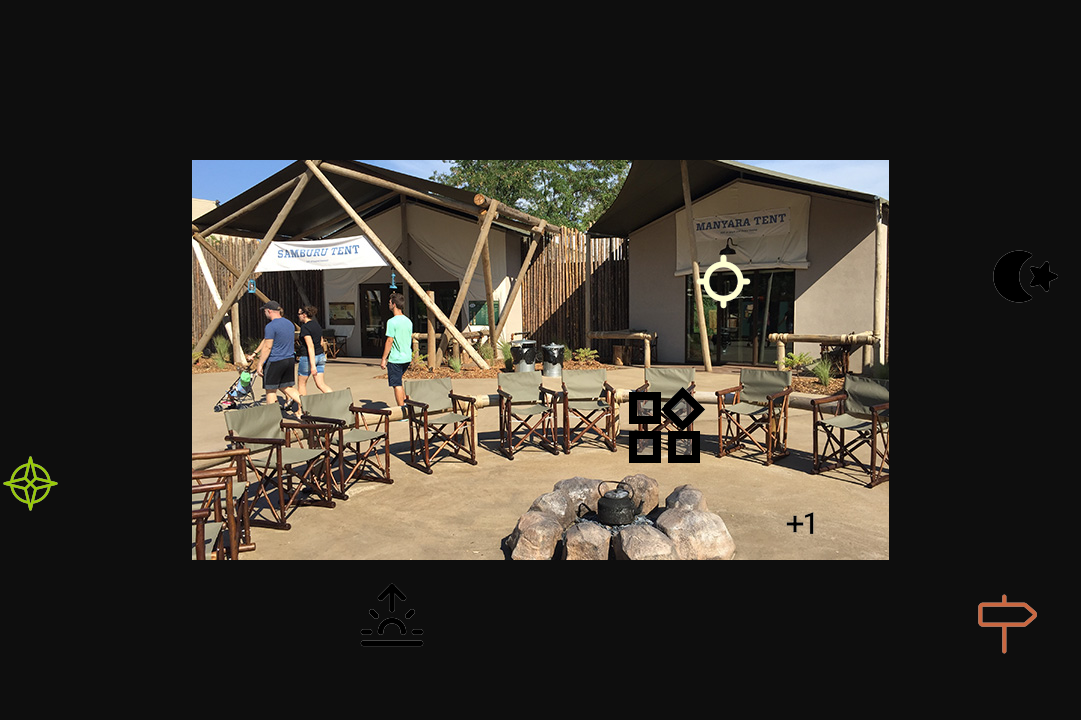  Describe the element at coordinates (30, 483) in the screenshot. I see `access navigation or orientation tools` at that location.